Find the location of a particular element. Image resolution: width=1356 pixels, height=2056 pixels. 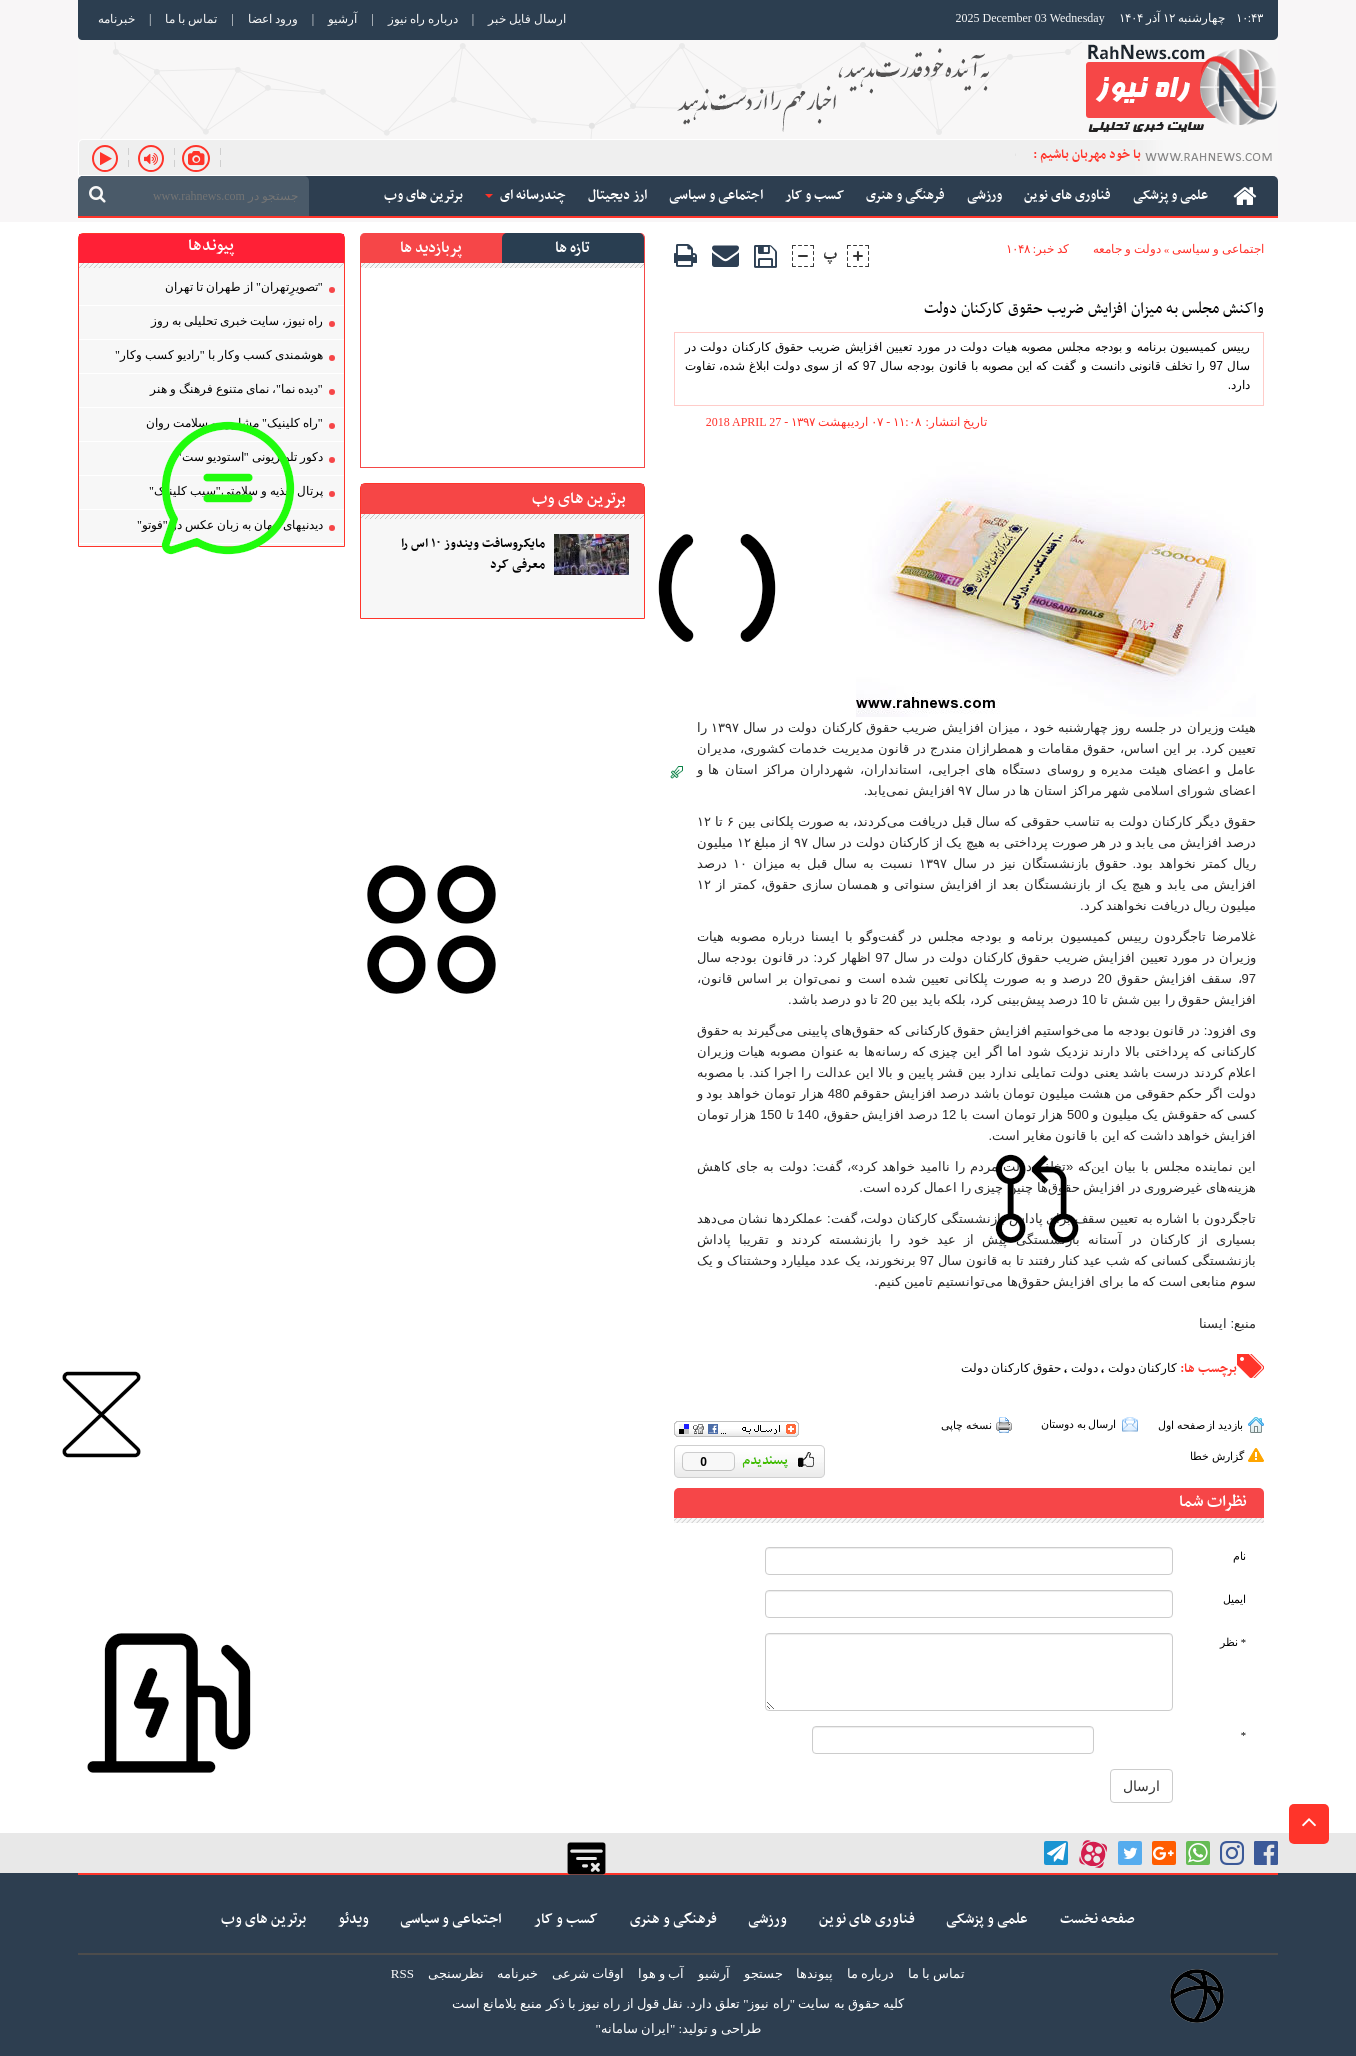

open chat or messaging is located at coordinates (228, 488).